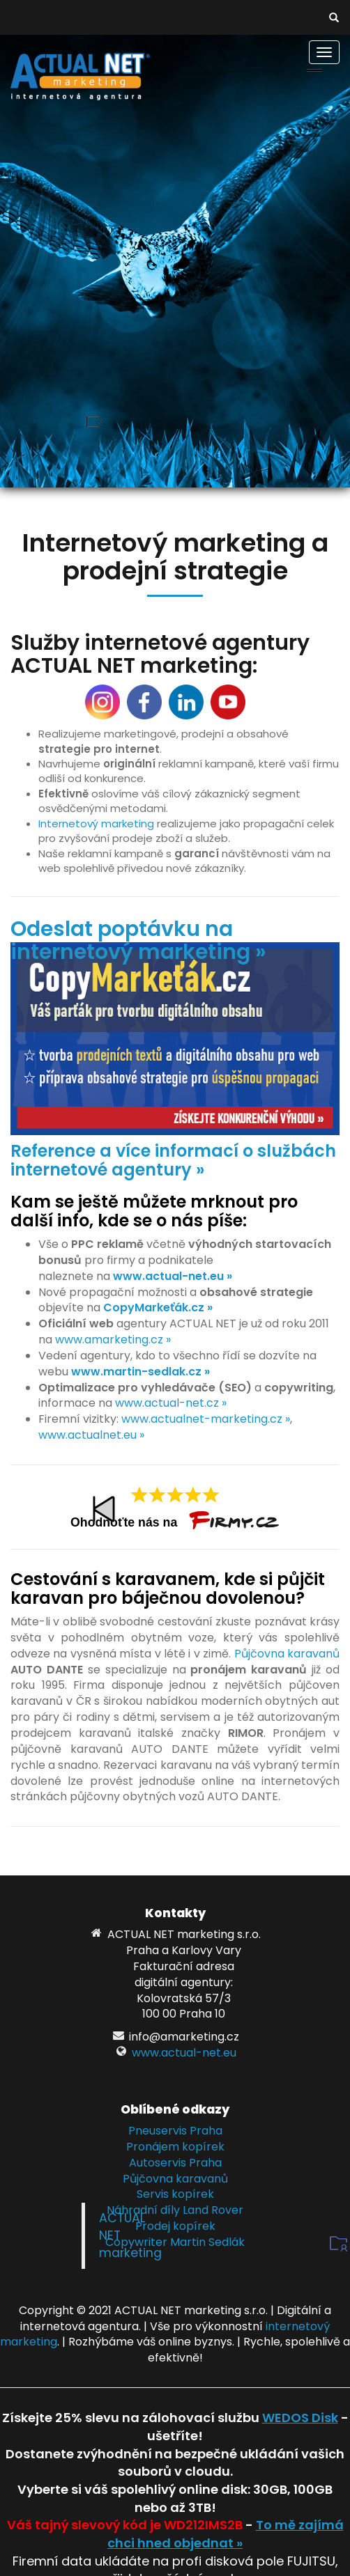 The height and width of the screenshot is (2576, 350). I want to click on collapse or minimize a section, so click(314, 70).